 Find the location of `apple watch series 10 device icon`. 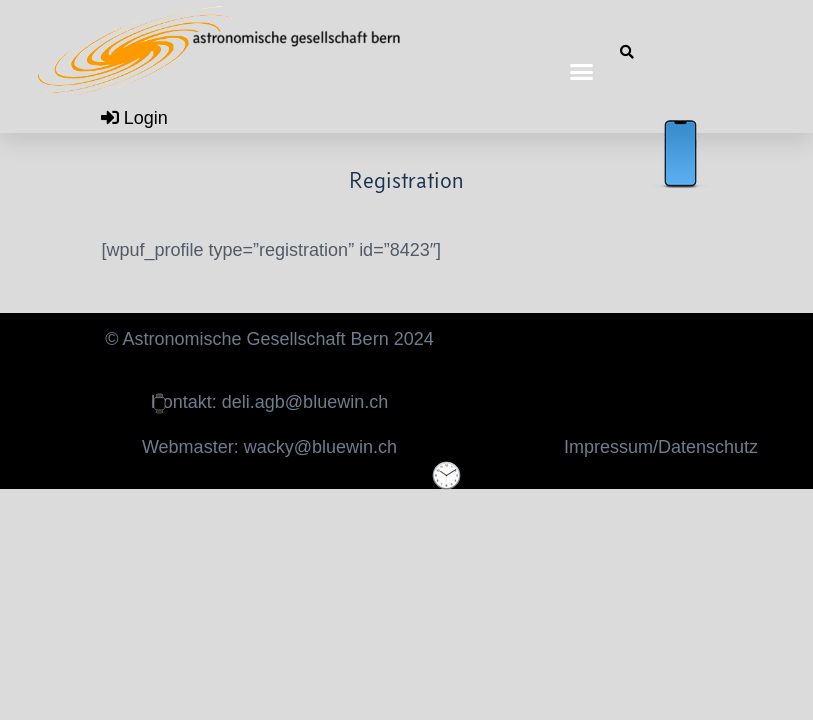

apple watch series 10 device icon is located at coordinates (159, 403).